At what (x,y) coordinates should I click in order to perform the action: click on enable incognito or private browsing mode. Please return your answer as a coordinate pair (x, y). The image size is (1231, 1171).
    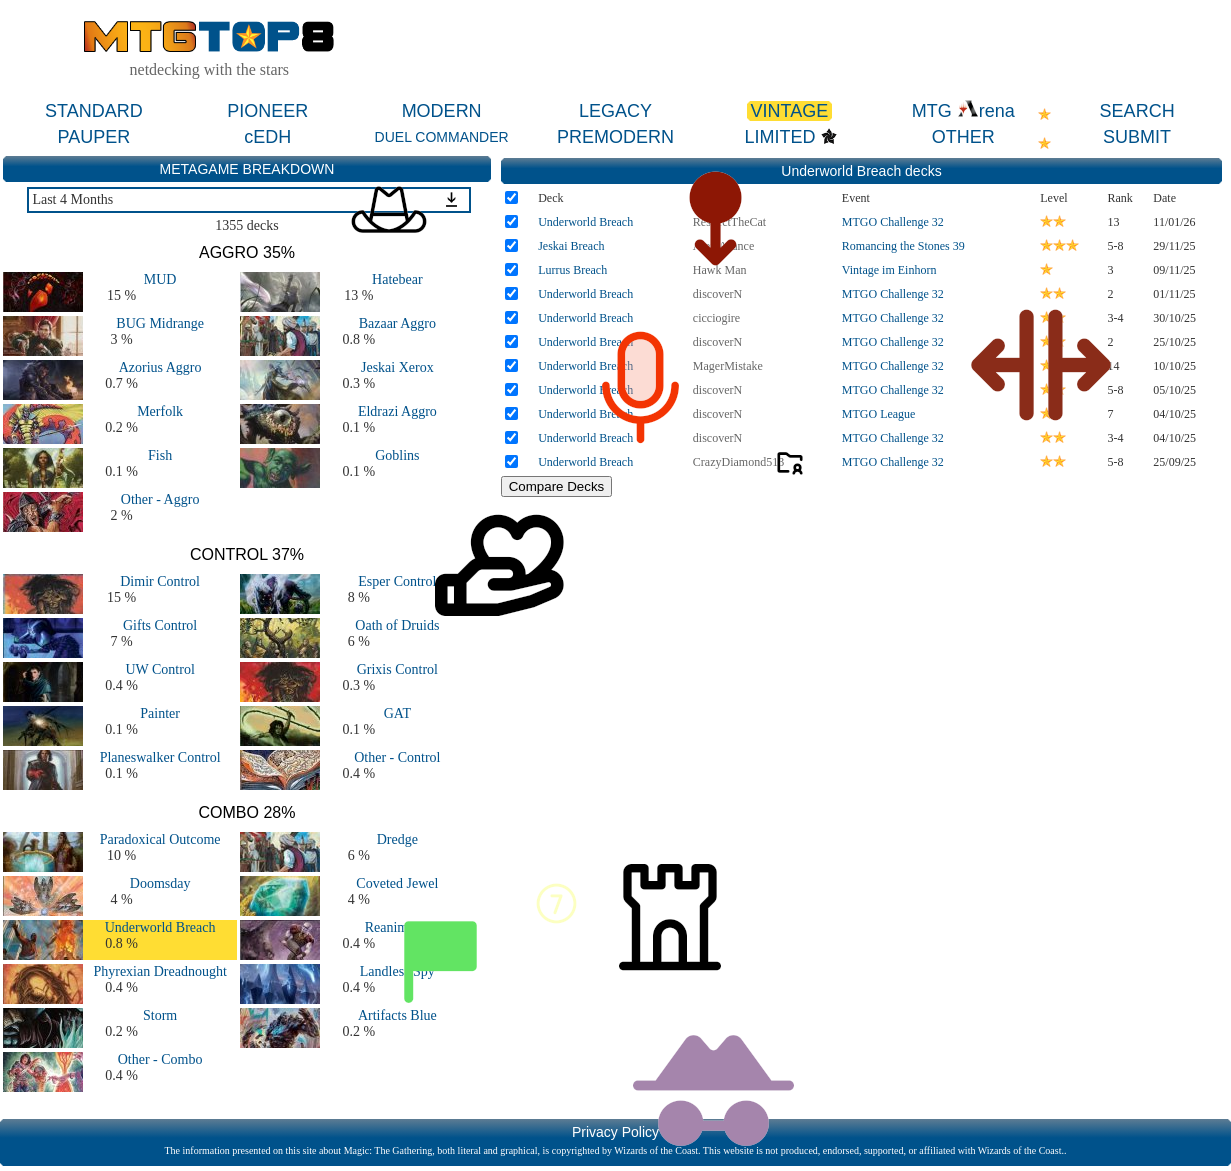
    Looking at the image, I should click on (713, 1090).